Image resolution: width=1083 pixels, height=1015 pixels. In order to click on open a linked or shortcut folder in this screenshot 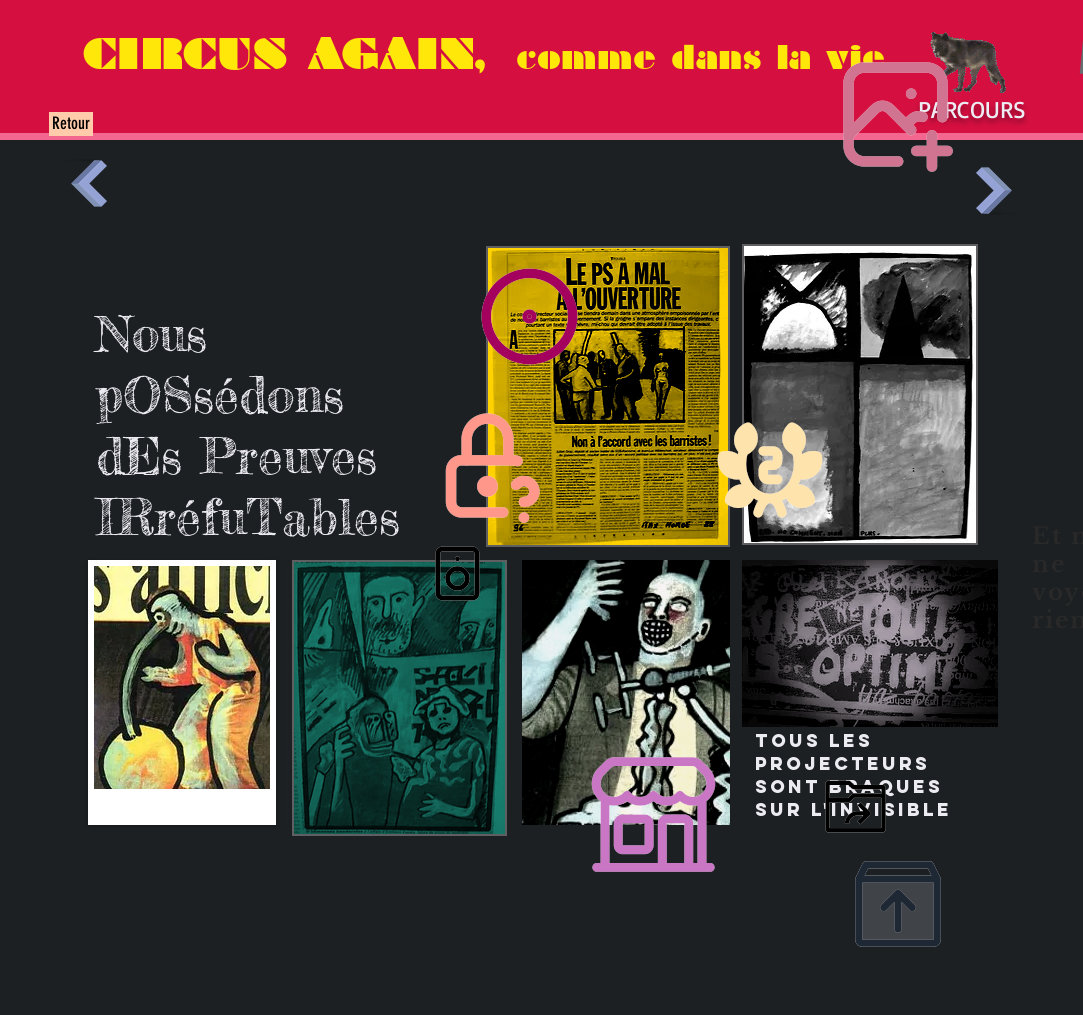, I will do `click(855, 806)`.